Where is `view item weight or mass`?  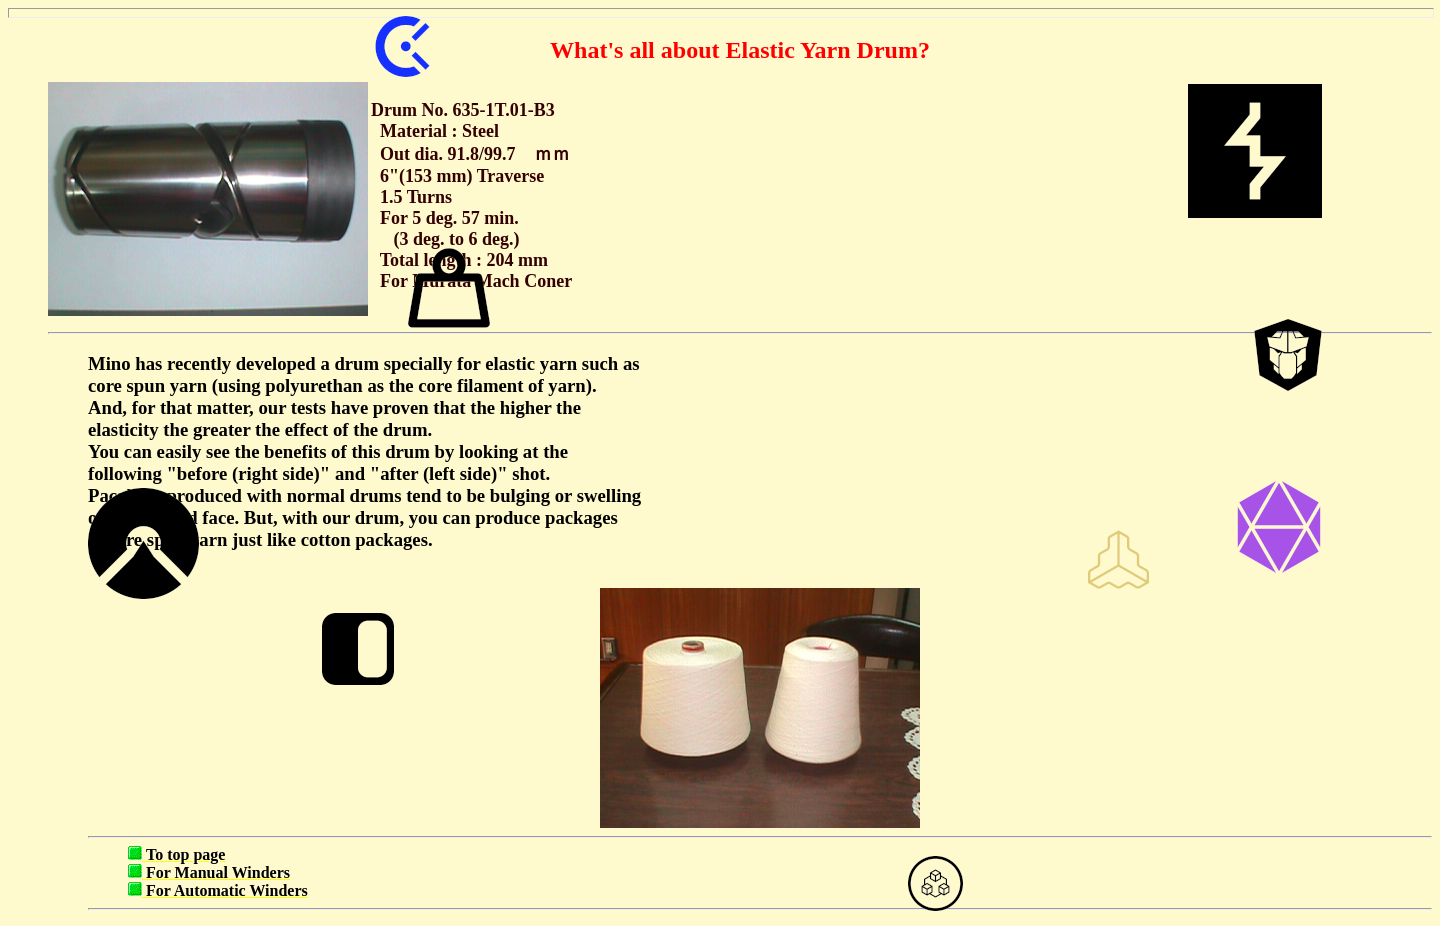 view item weight or mass is located at coordinates (449, 290).